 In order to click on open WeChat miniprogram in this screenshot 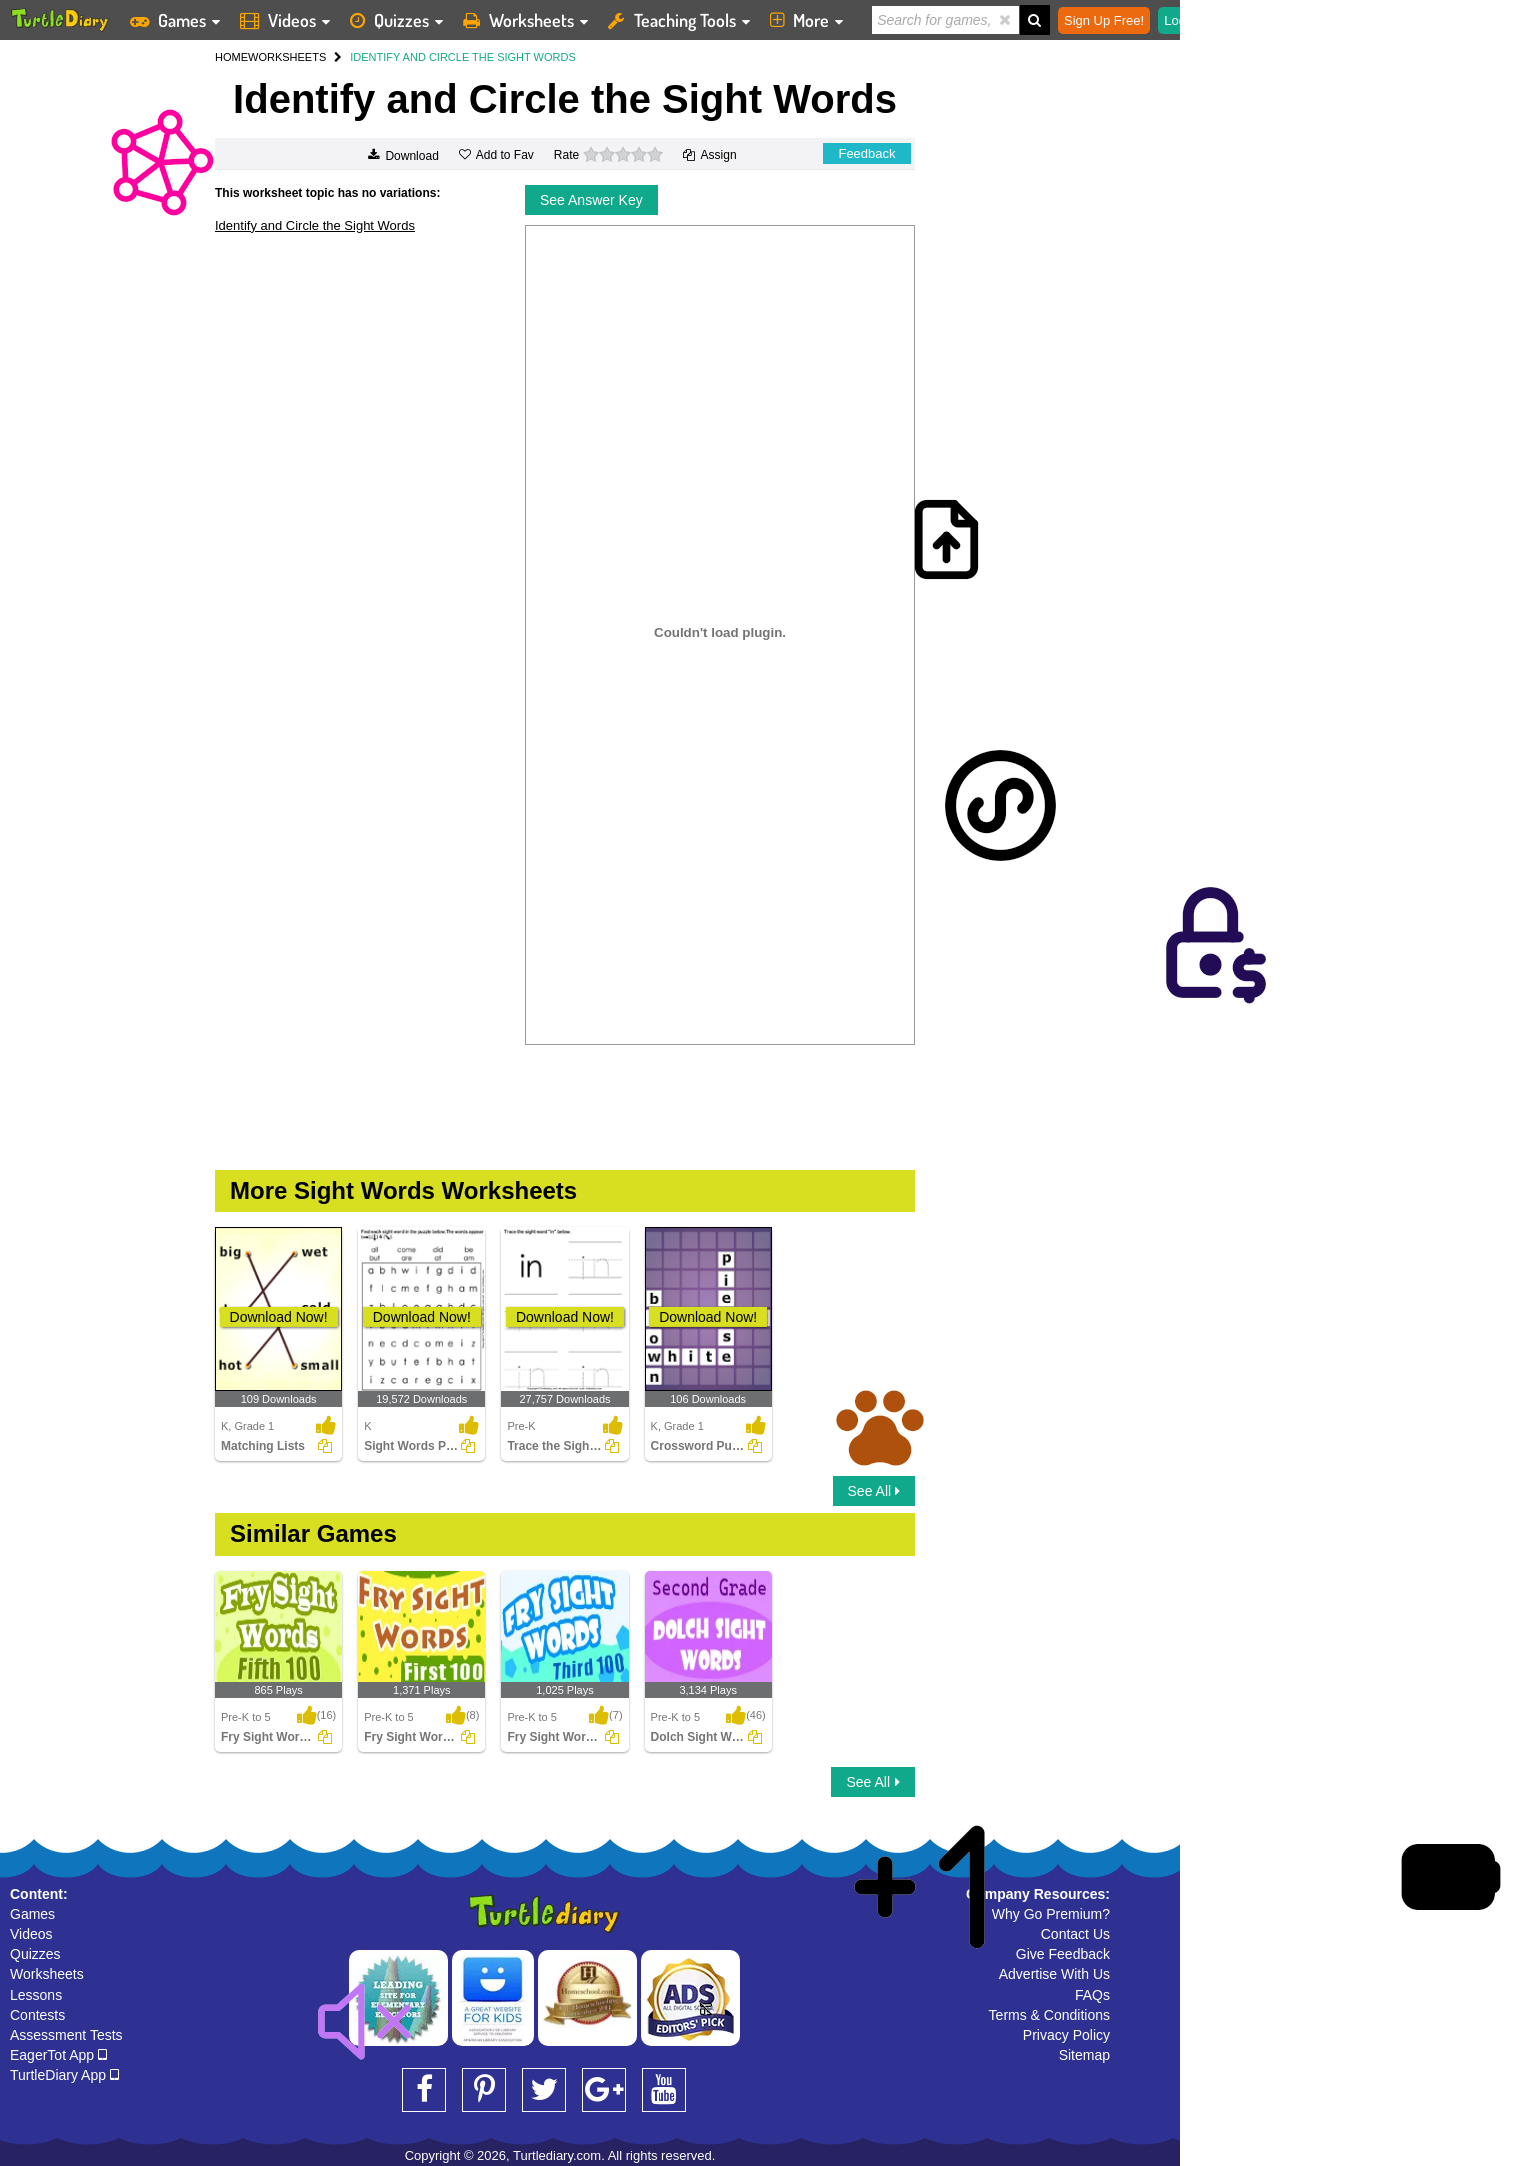, I will do `click(1000, 805)`.